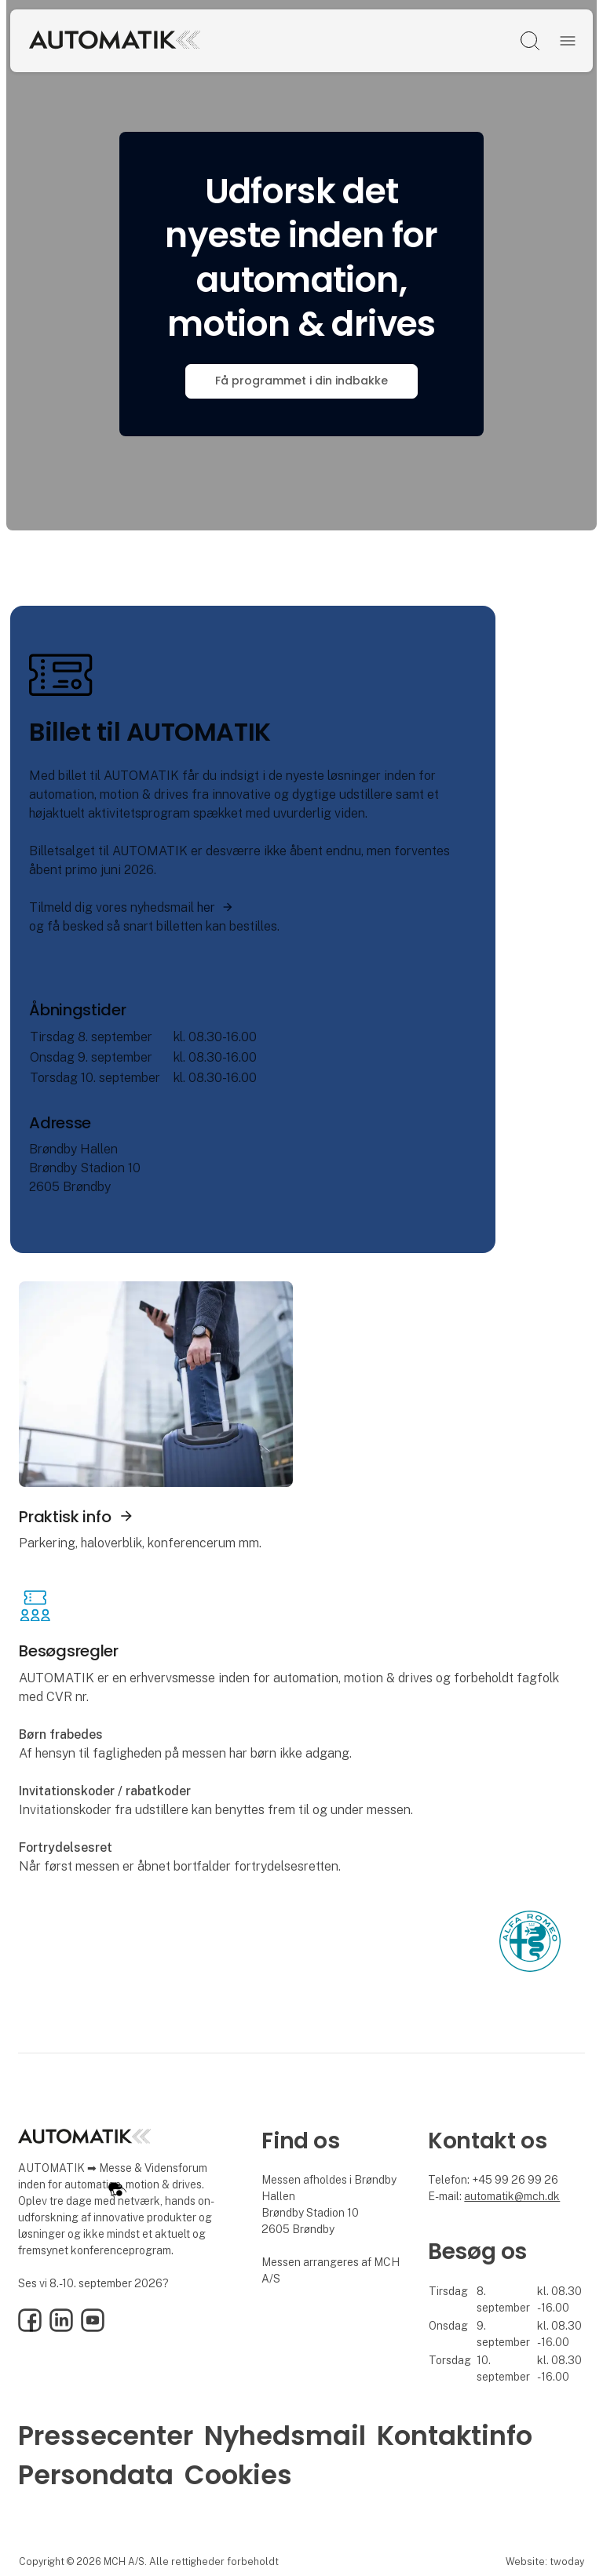 The height and width of the screenshot is (2576, 603). What do you see at coordinates (117, 2189) in the screenshot?
I see `open the kiwix offline content reader` at bounding box center [117, 2189].